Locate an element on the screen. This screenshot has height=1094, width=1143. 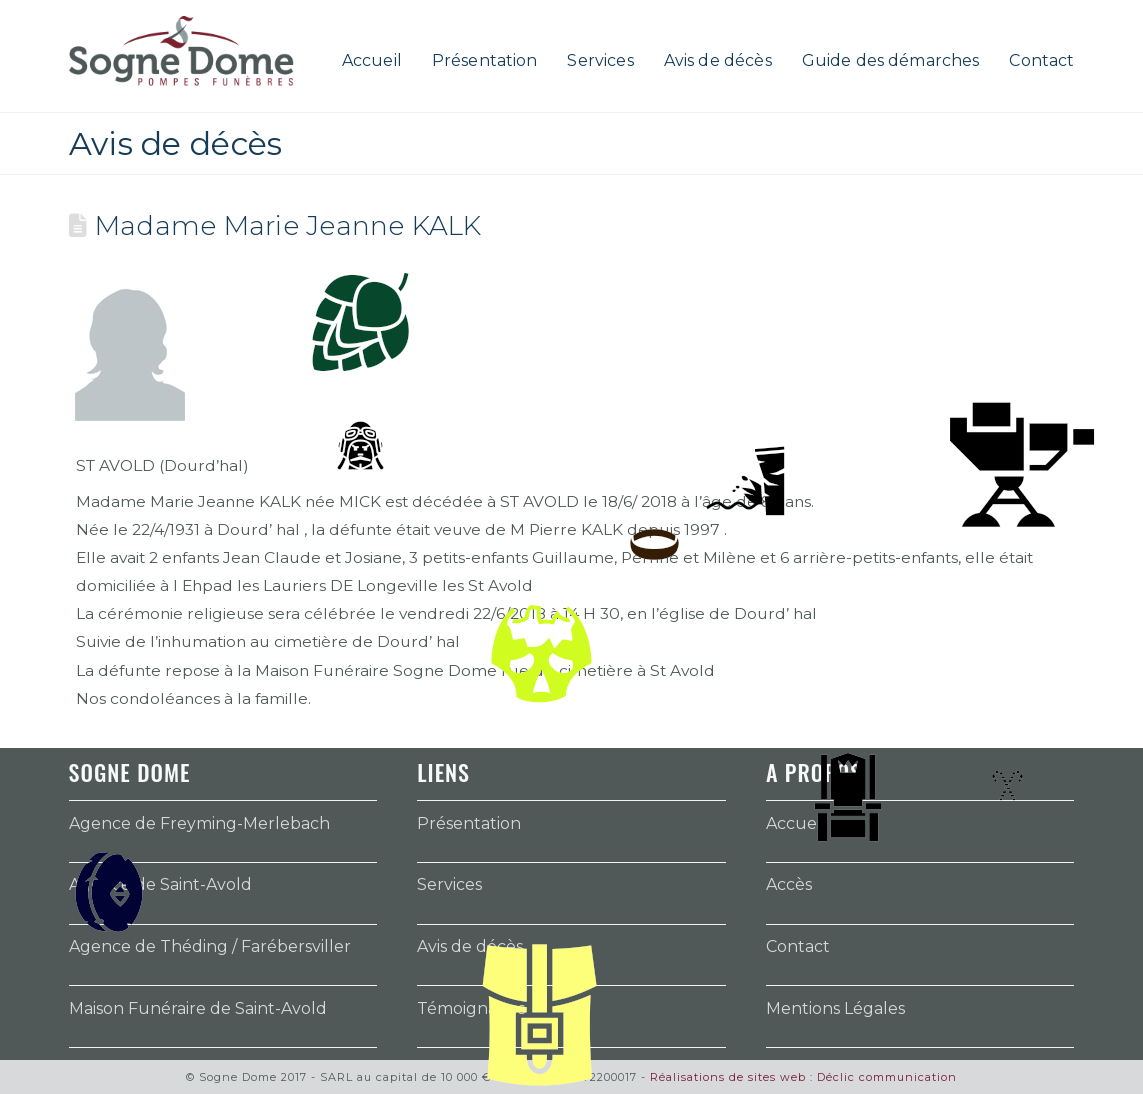
access throne room or royal court in game is located at coordinates (848, 797).